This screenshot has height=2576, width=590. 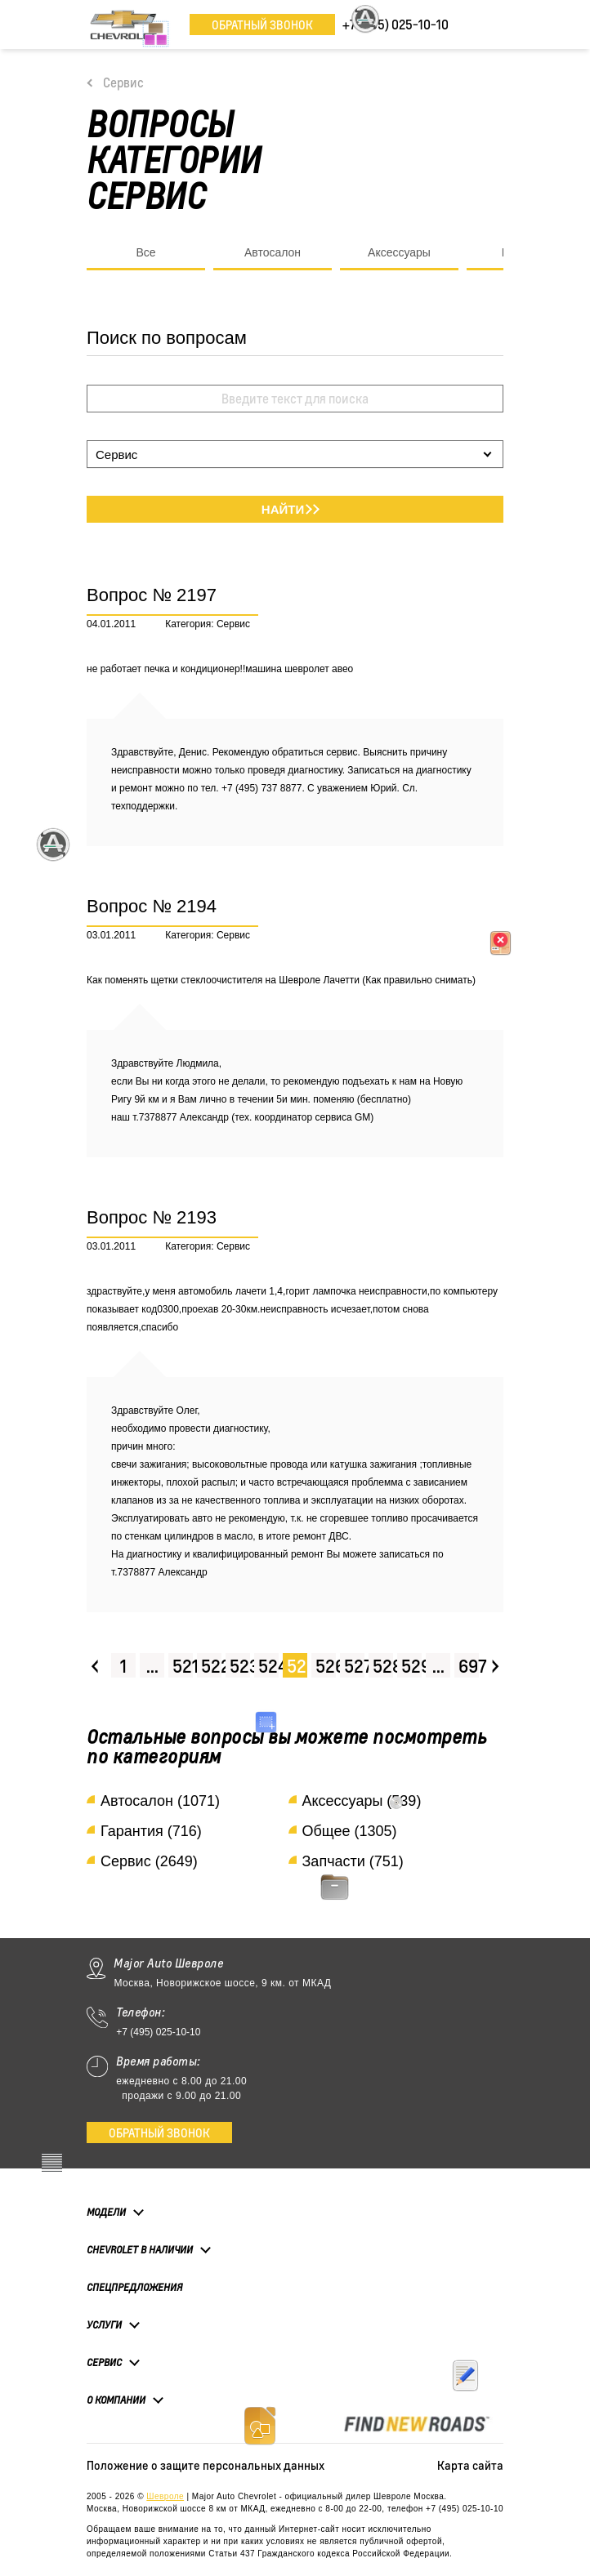 I want to click on indicates a package is queued for removal, so click(x=500, y=943).